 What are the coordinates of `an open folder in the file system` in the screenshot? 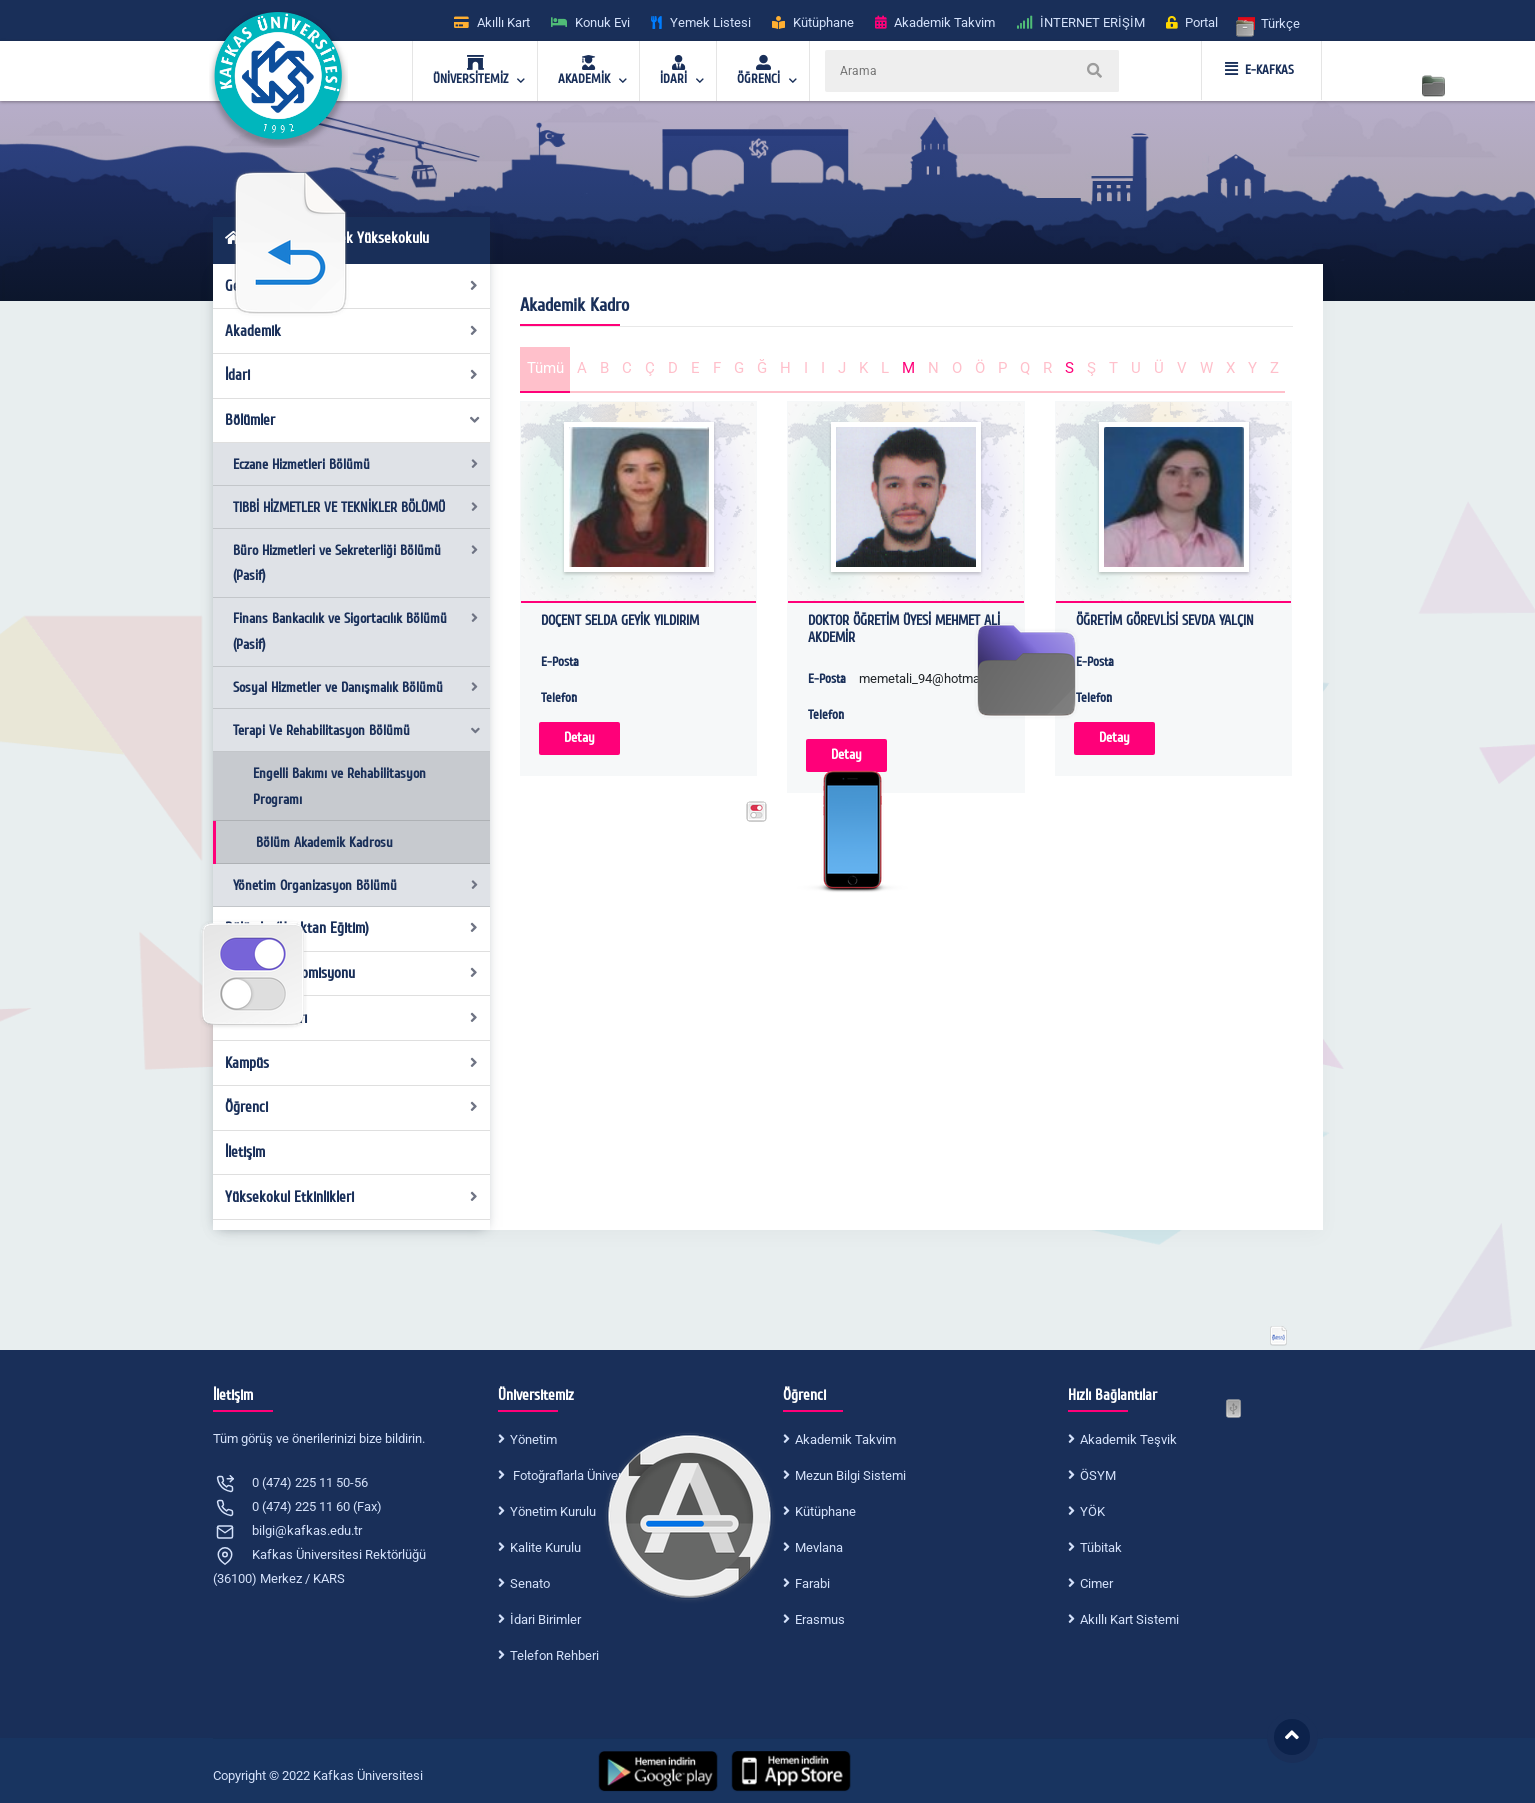 It's located at (1026, 670).